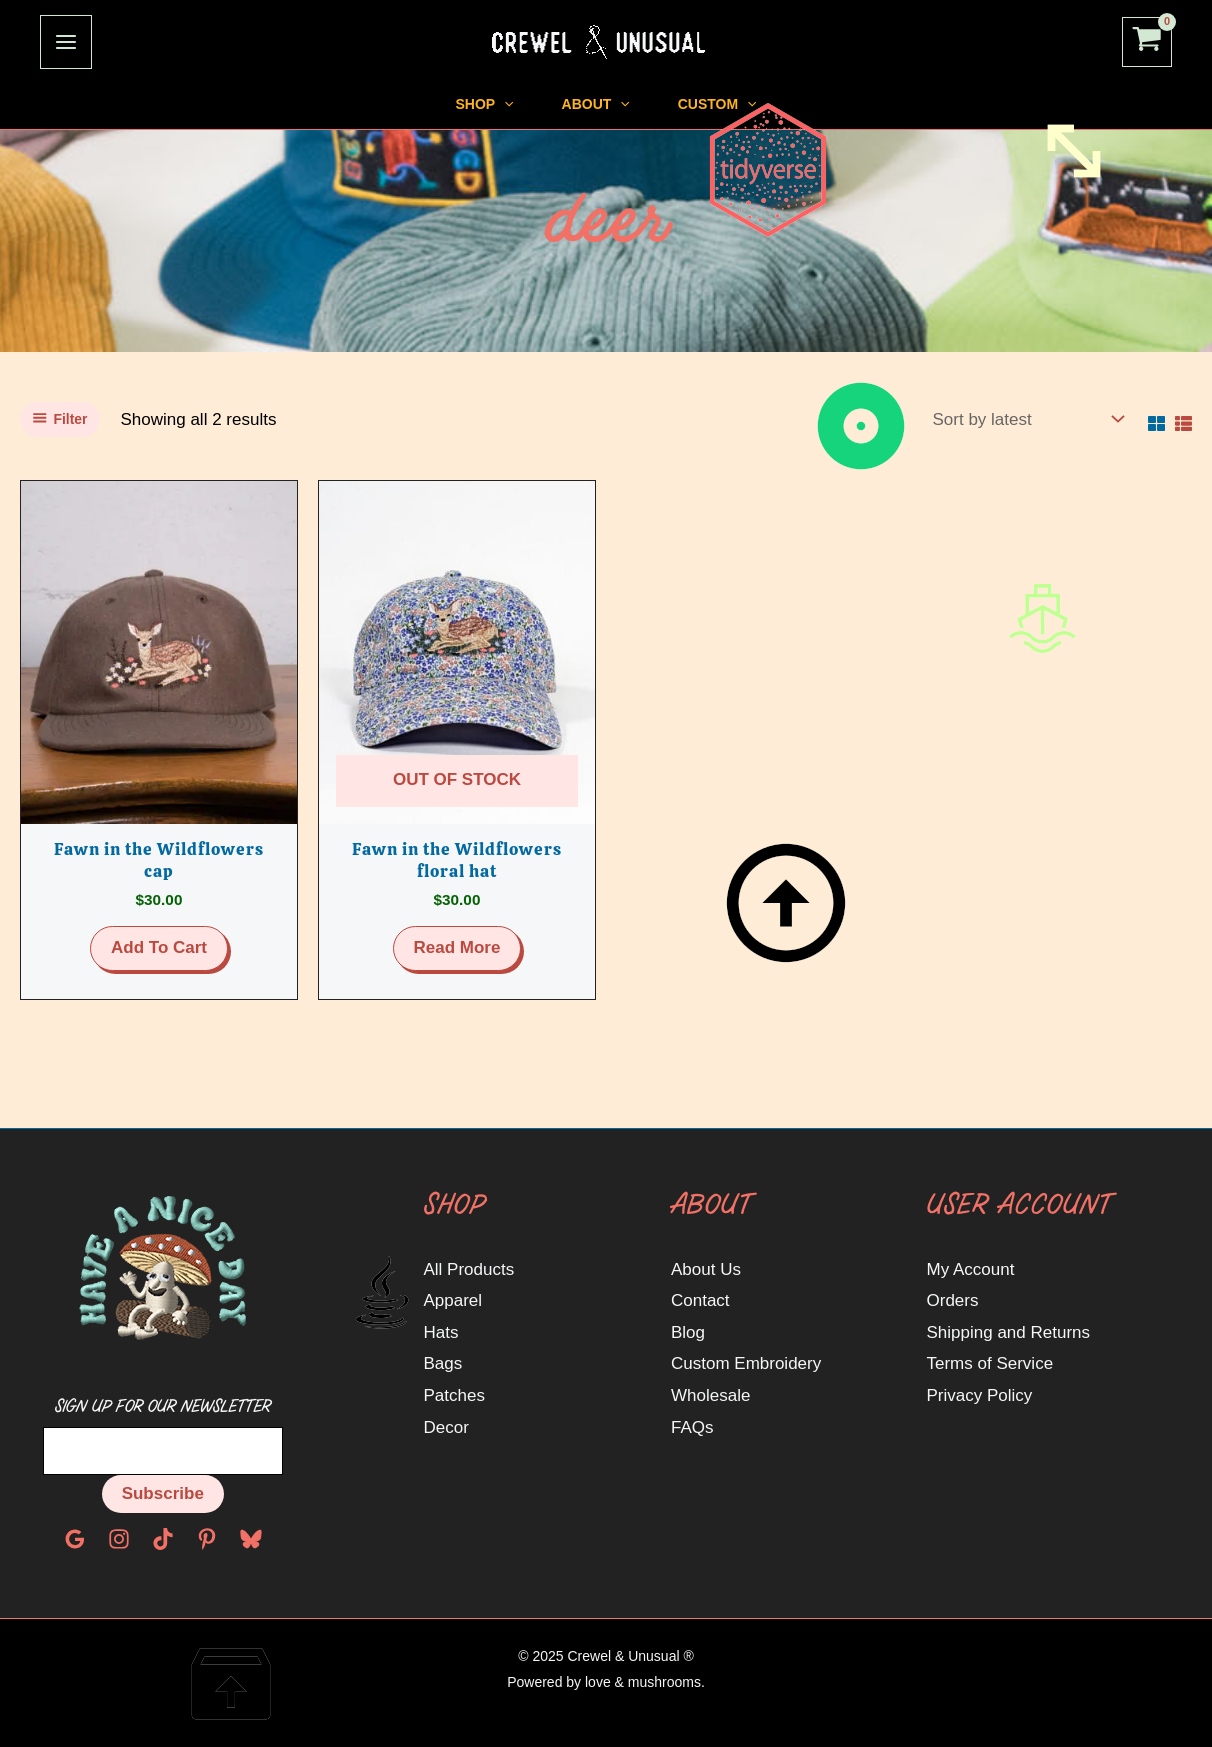 The width and height of the screenshot is (1212, 1747). Describe the element at coordinates (231, 1684) in the screenshot. I see `unarchive a message or item` at that location.